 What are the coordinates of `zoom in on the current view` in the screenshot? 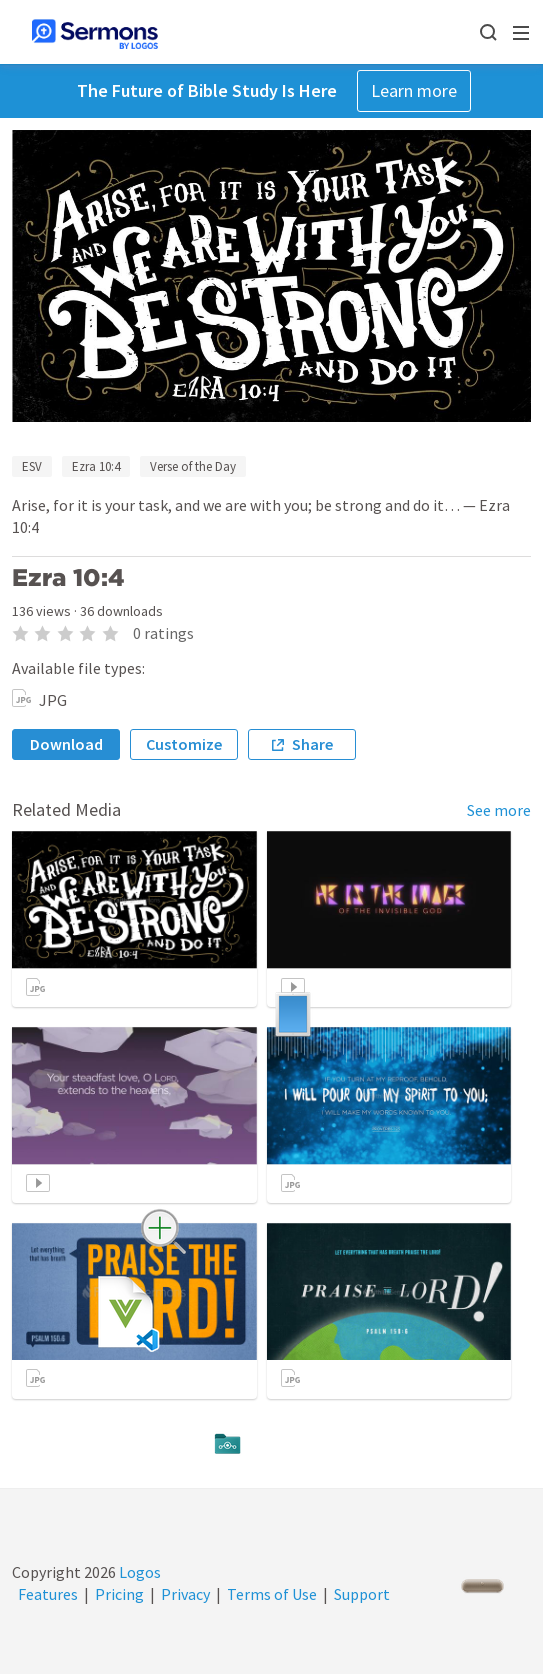 It's located at (163, 1231).